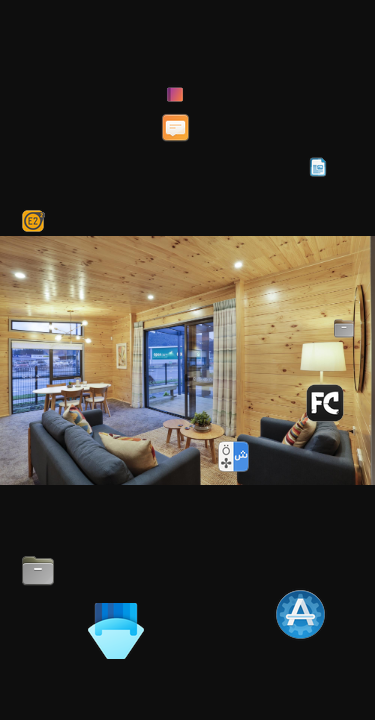 The height and width of the screenshot is (720, 375). Describe the element at coordinates (344, 328) in the screenshot. I see `open the file manager application` at that location.